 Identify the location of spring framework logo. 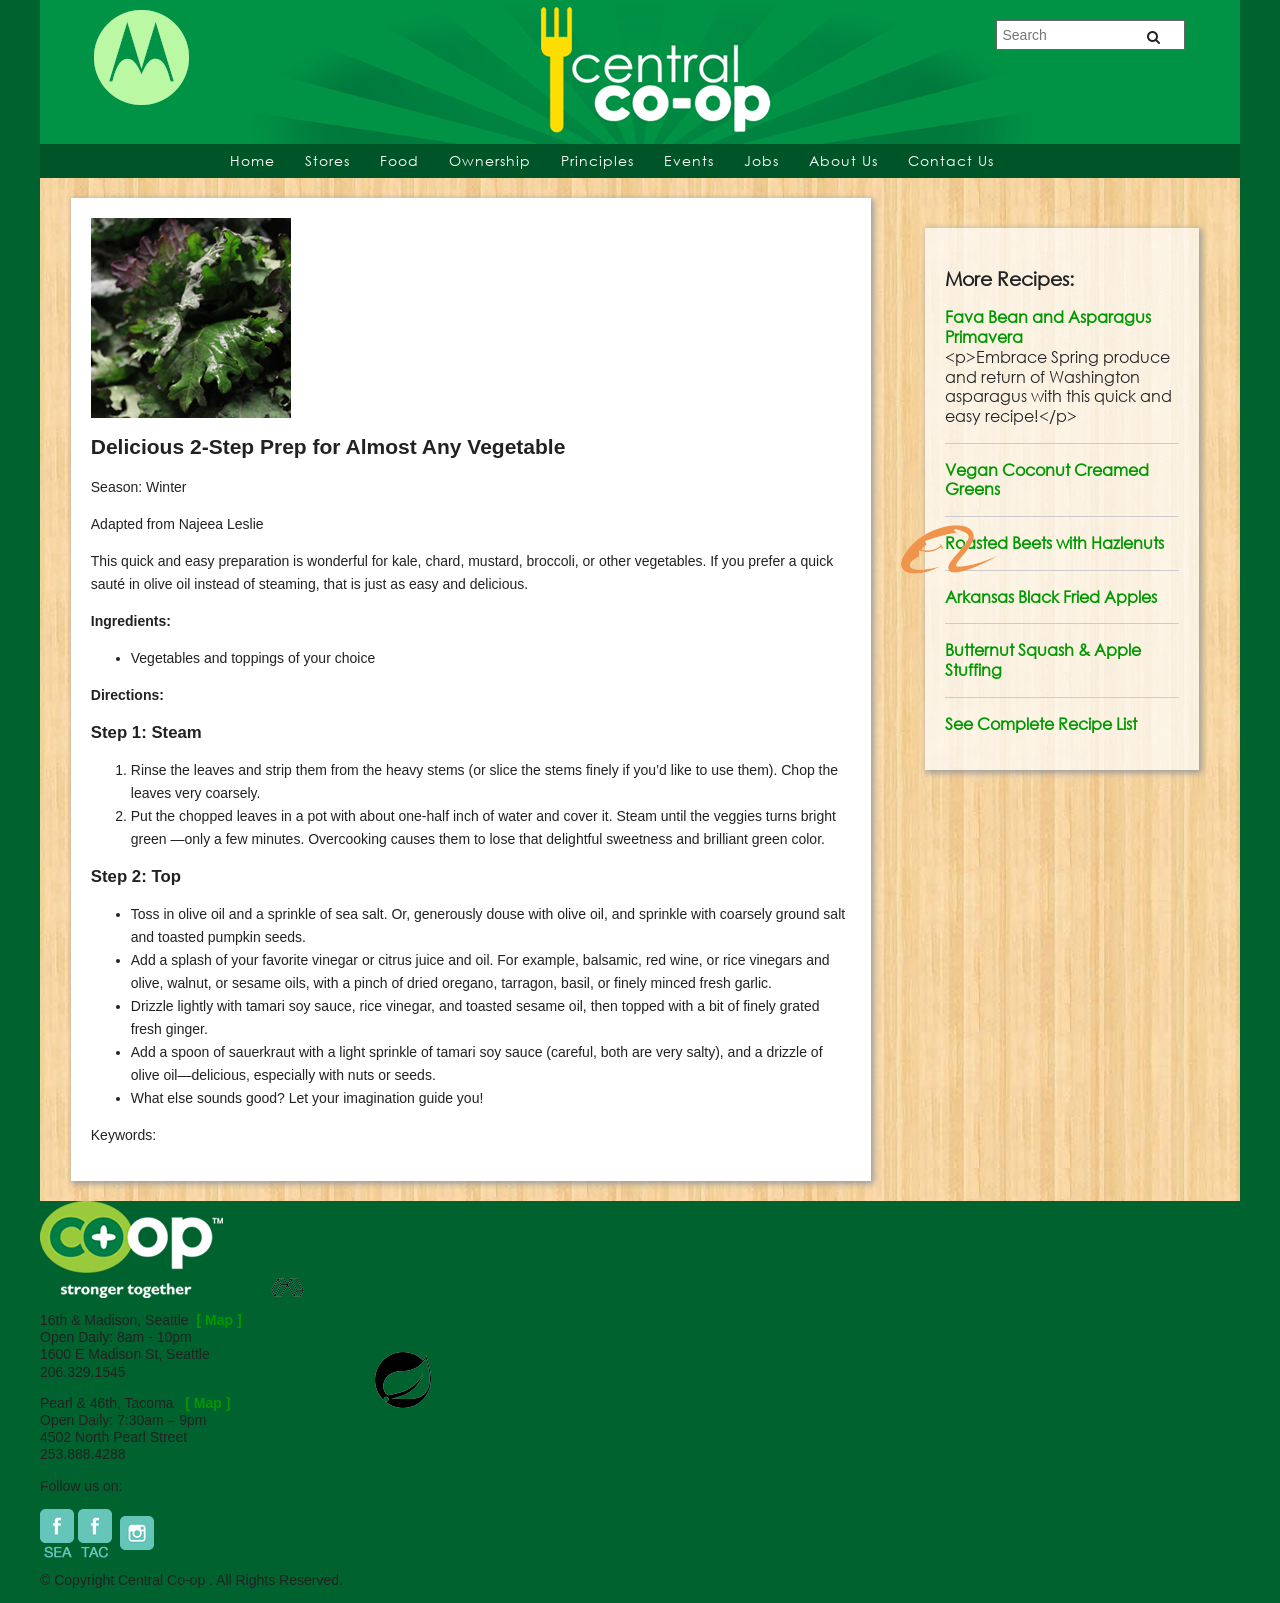
(403, 1380).